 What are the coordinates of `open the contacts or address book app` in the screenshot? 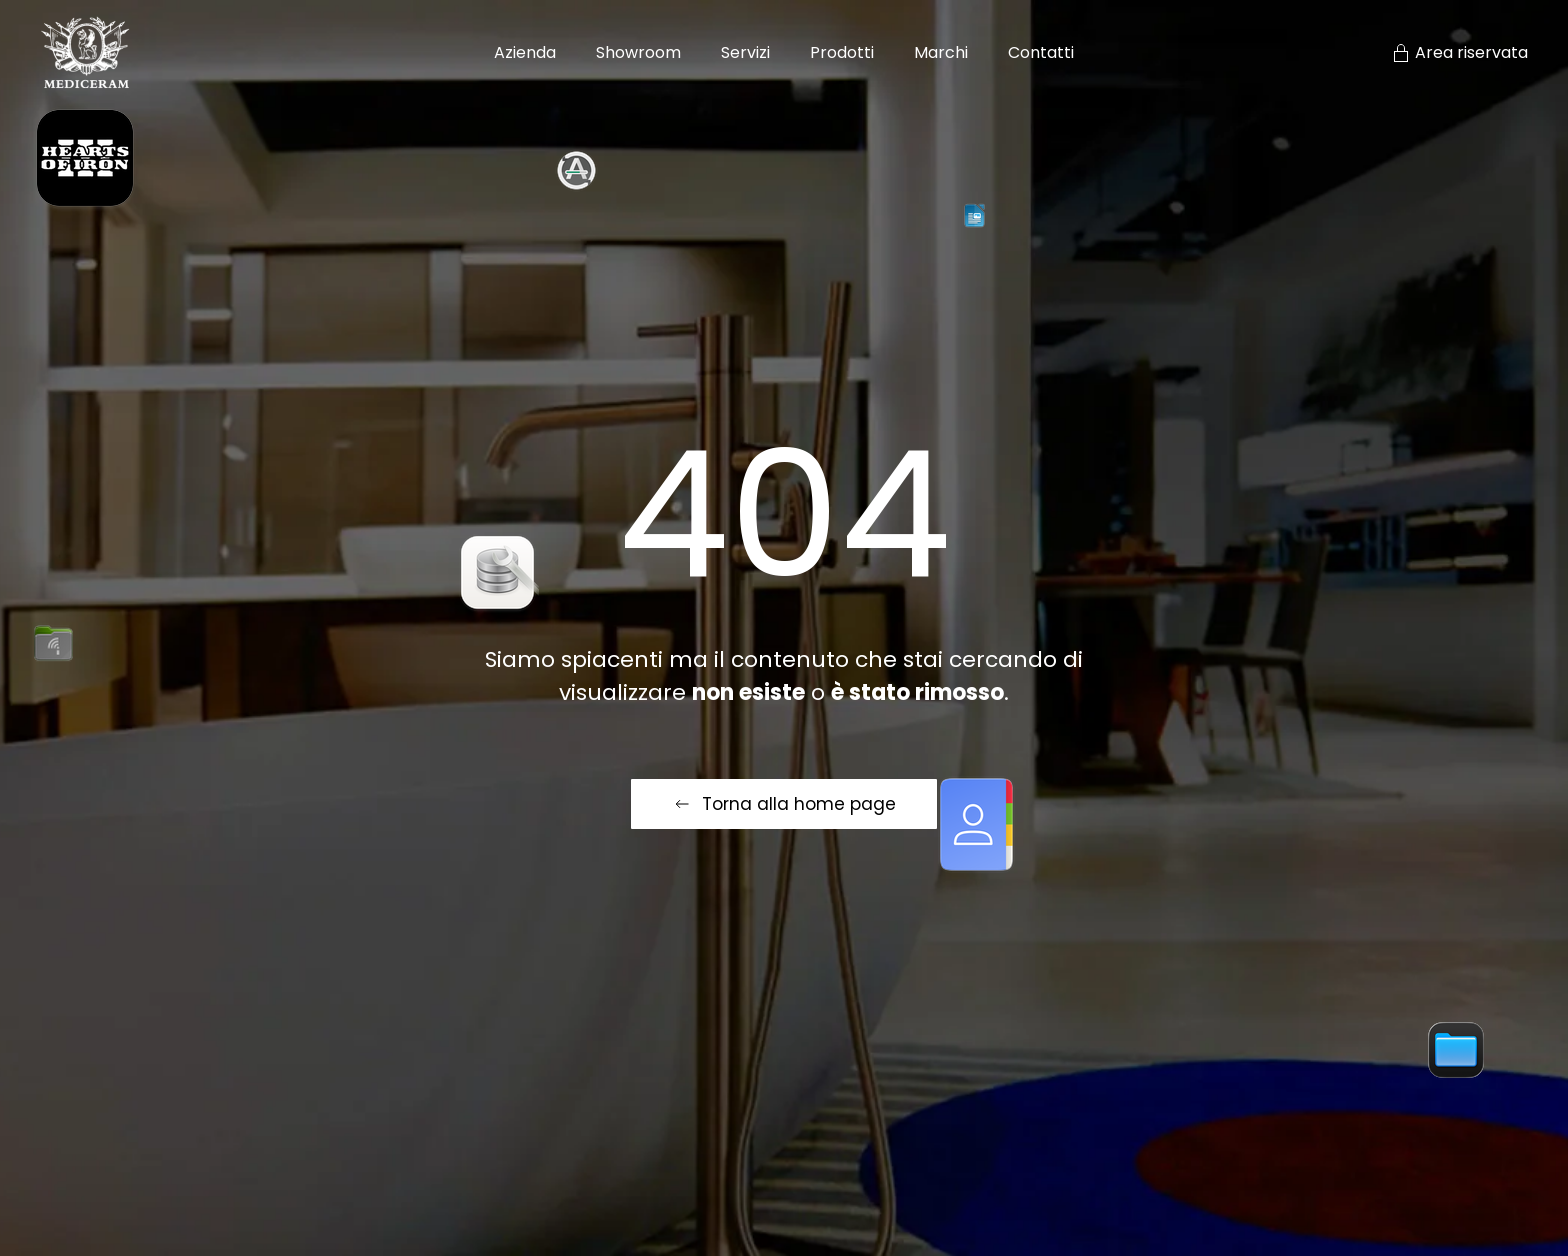 It's located at (976, 824).